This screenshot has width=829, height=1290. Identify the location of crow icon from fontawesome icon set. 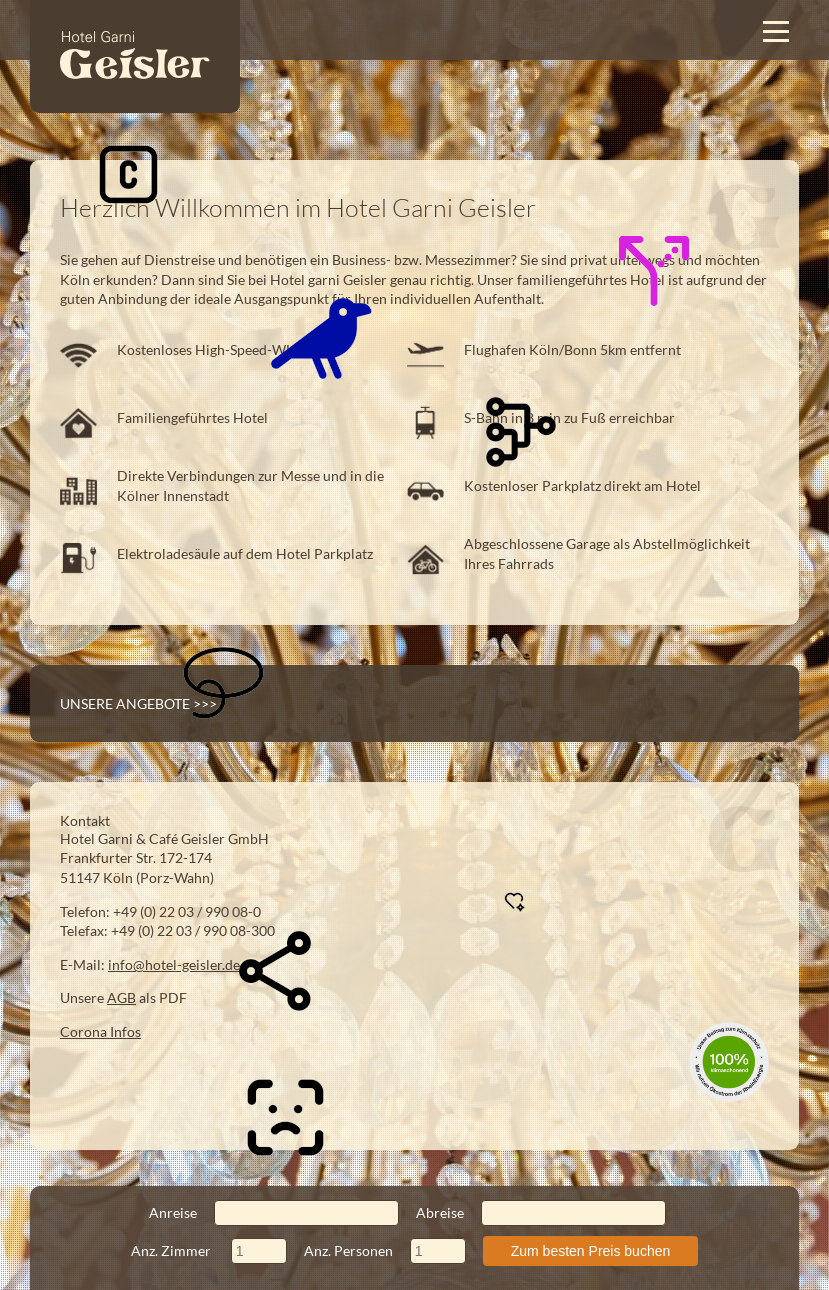
(321, 338).